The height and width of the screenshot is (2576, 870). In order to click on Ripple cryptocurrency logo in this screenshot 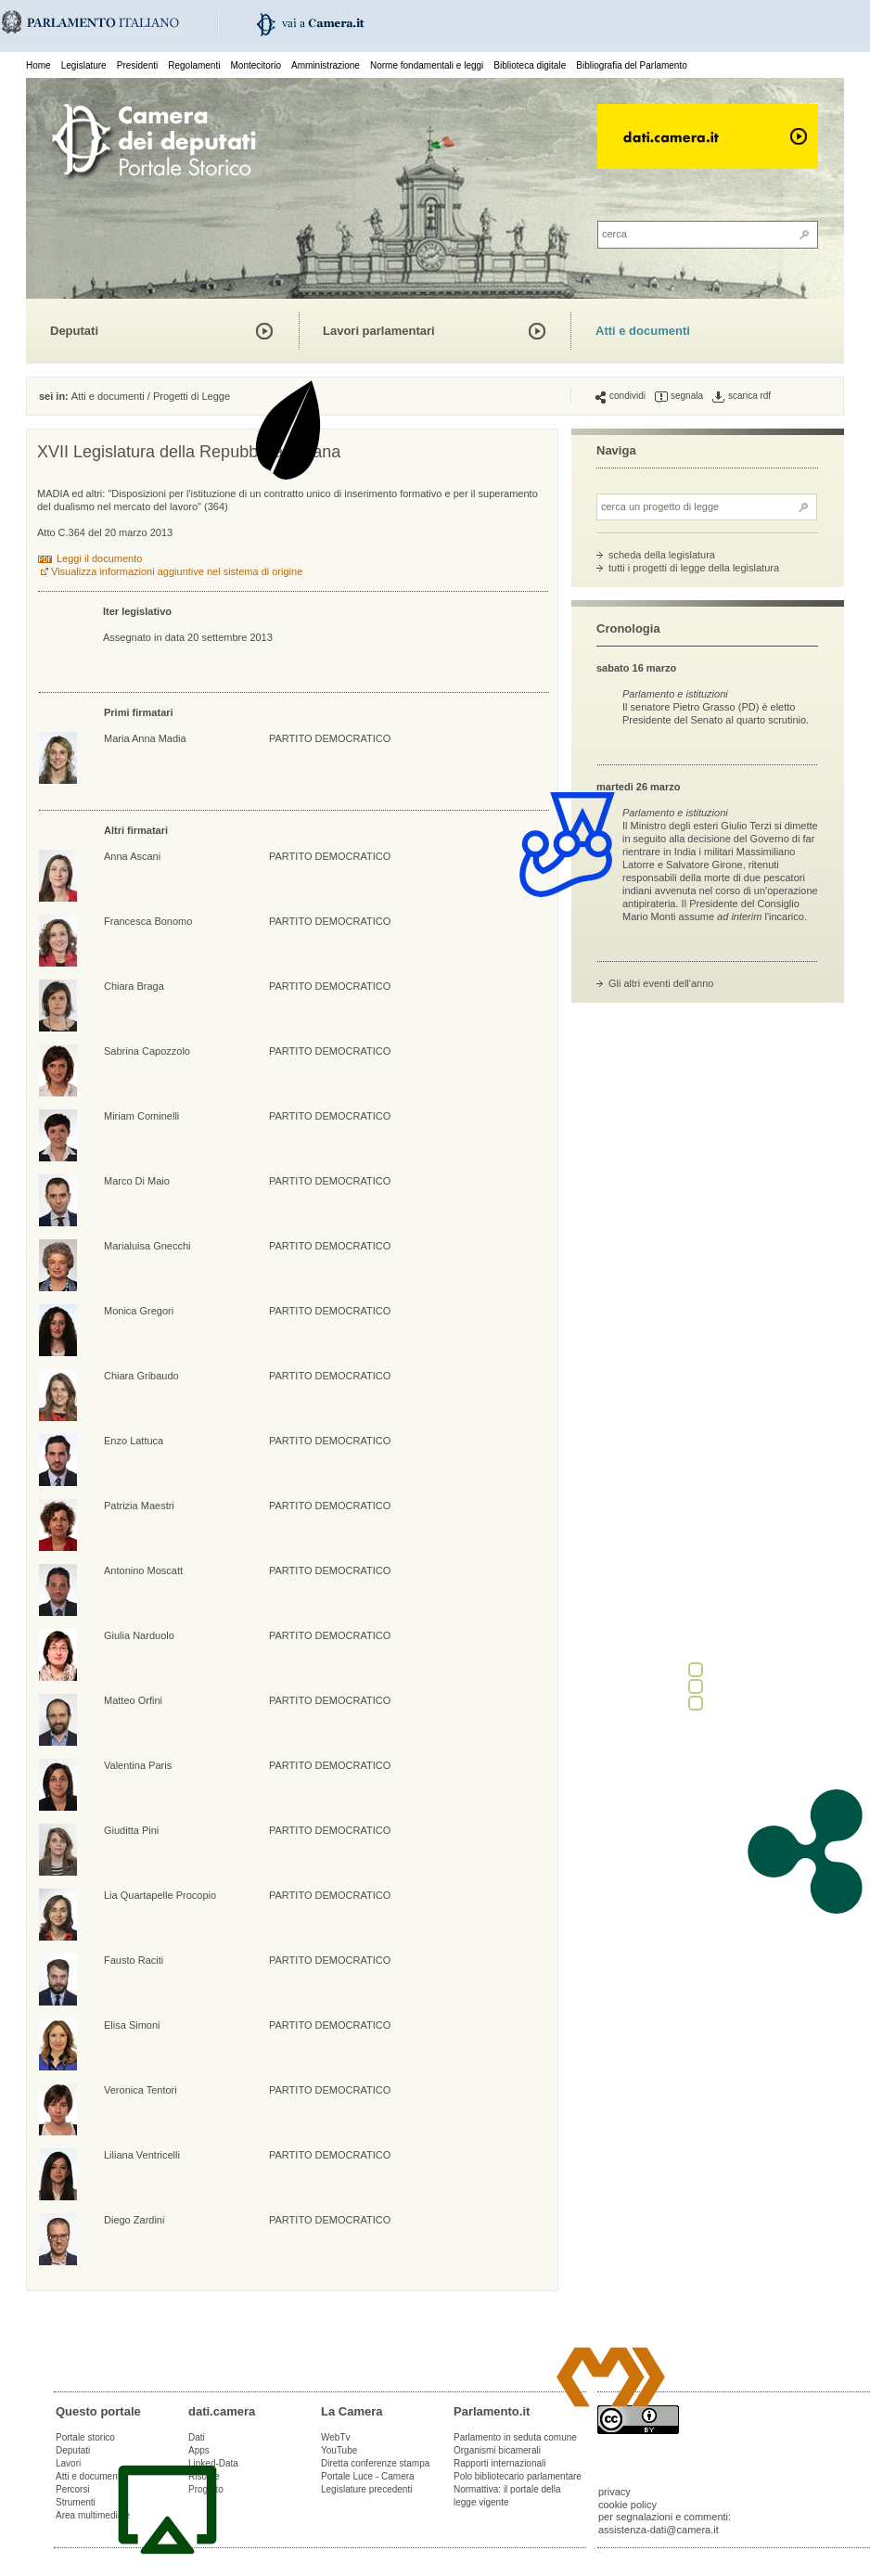, I will do `click(805, 1852)`.